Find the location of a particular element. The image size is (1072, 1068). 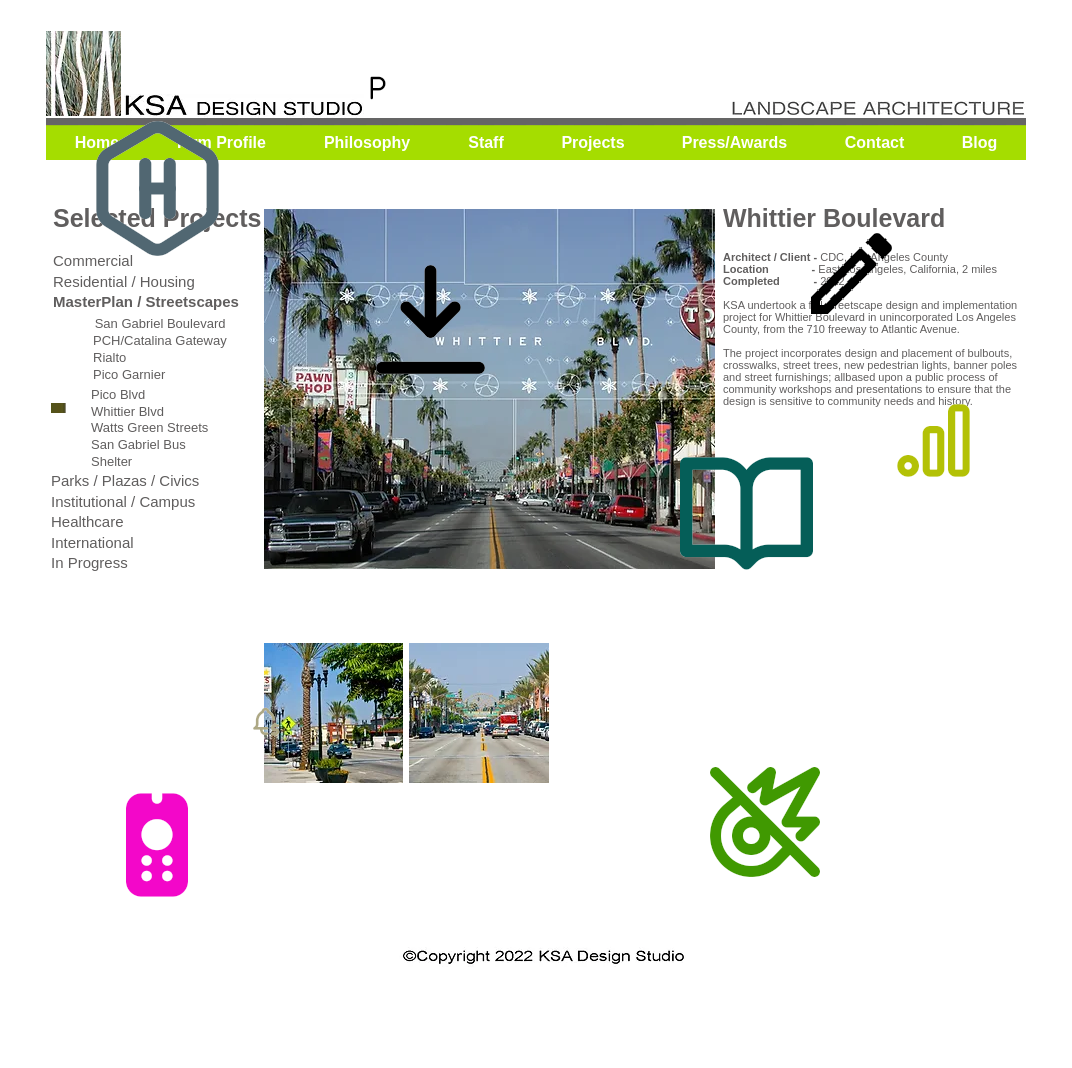

indicates a hospital or medical facility is located at coordinates (157, 188).